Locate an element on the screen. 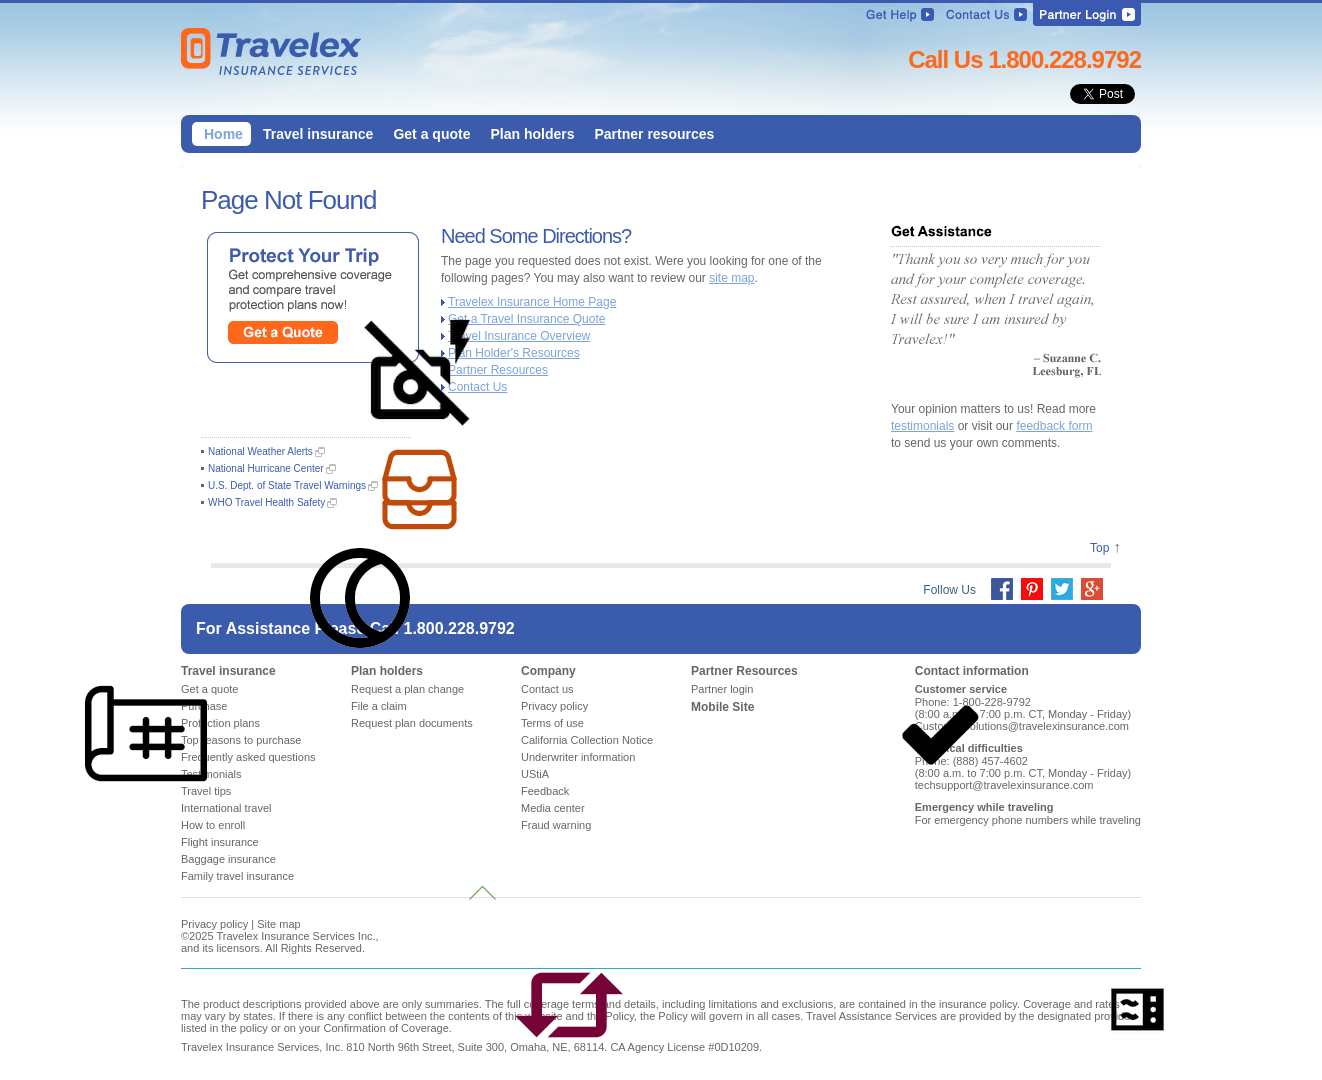  collapse or minimize a section is located at coordinates (482, 900).